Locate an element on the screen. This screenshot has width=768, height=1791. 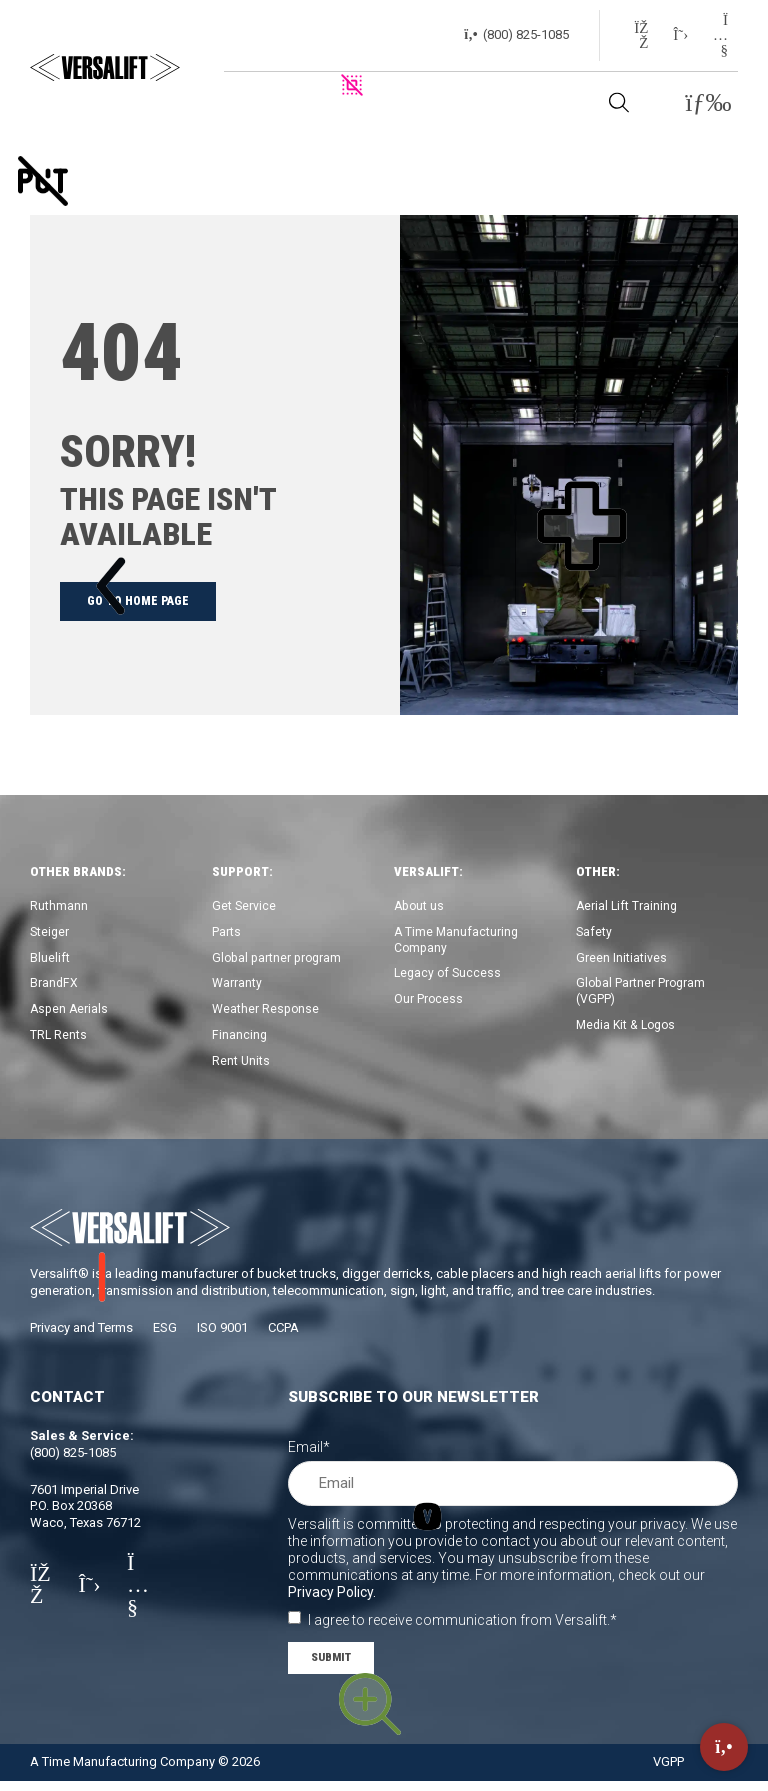
indicates HTTP PUT request is disabled is located at coordinates (43, 181).